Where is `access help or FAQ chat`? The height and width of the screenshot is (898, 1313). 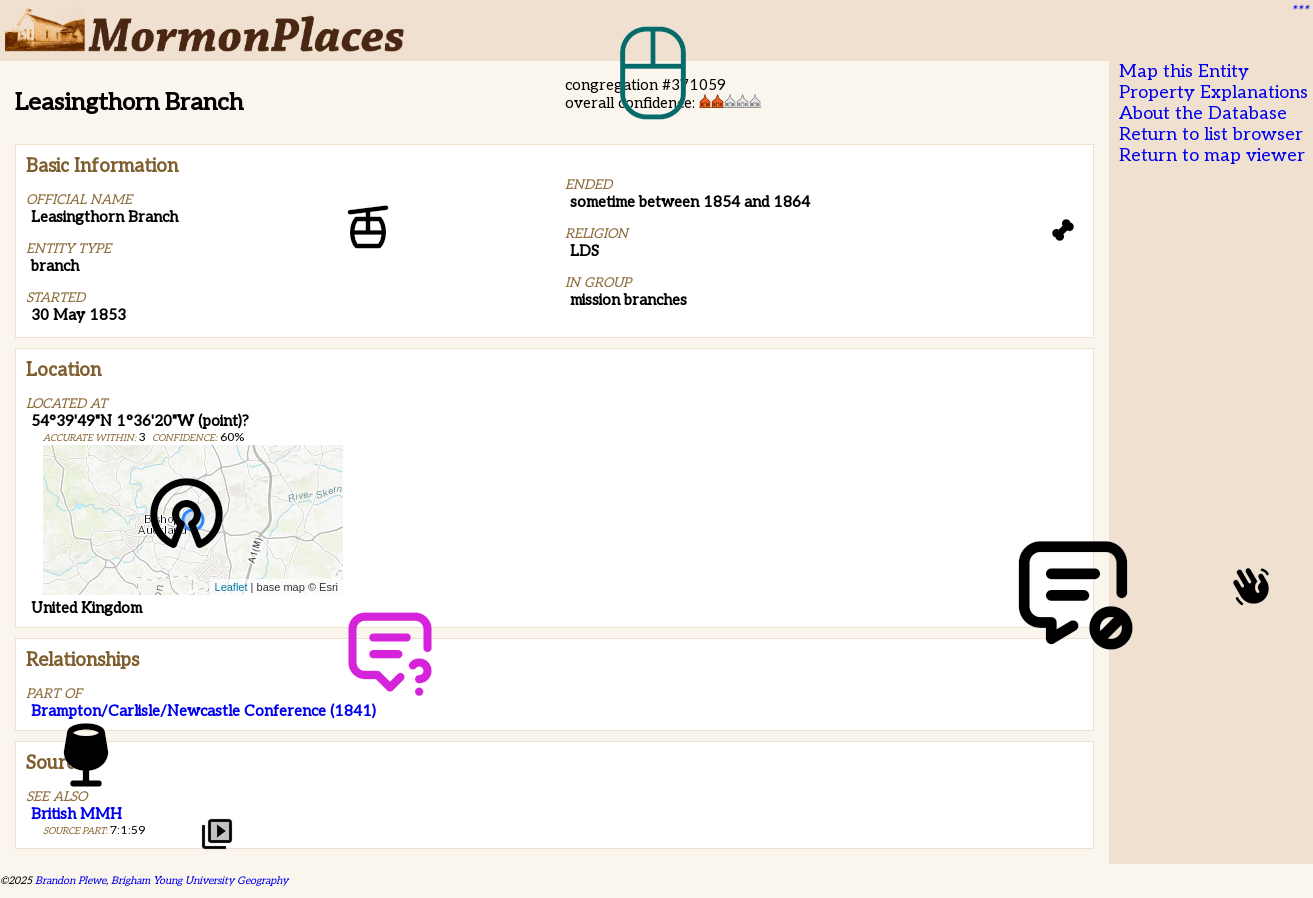 access help or FAQ chat is located at coordinates (390, 650).